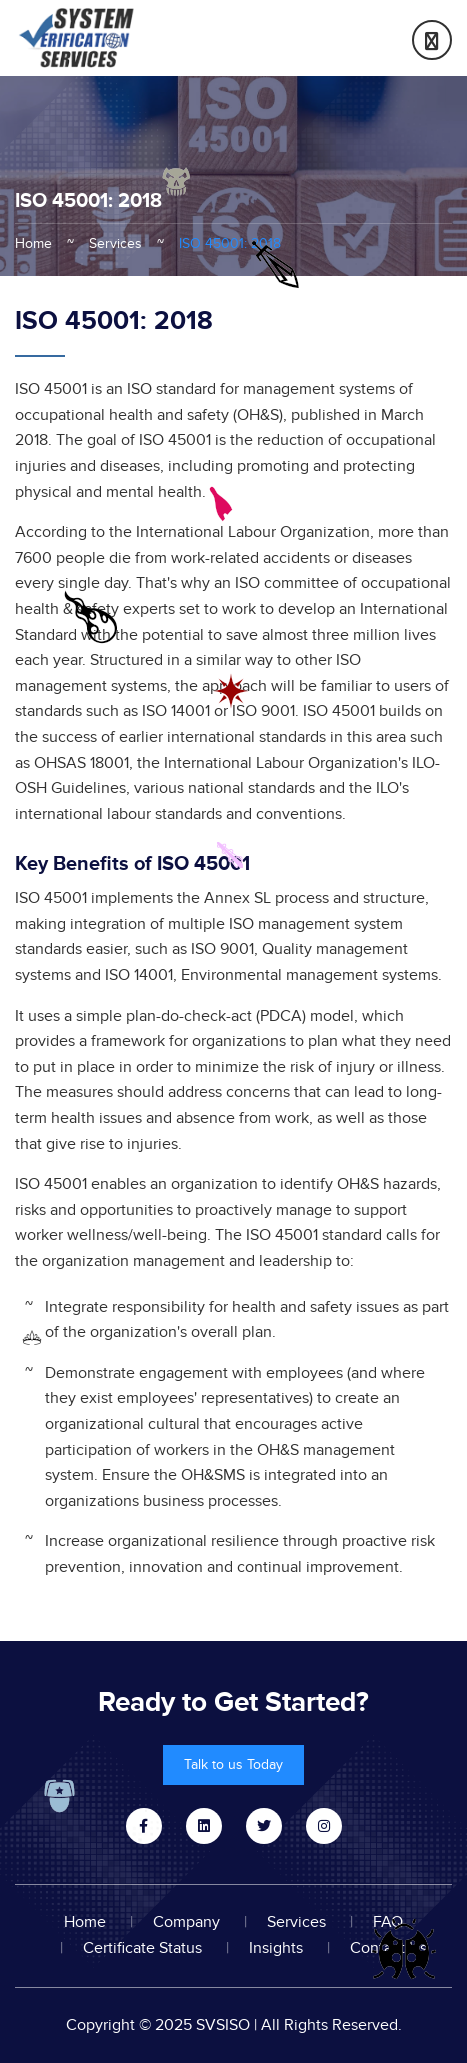 This screenshot has width=467, height=2063. Describe the element at coordinates (275, 264) in the screenshot. I see `attack or strike action in combat` at that location.